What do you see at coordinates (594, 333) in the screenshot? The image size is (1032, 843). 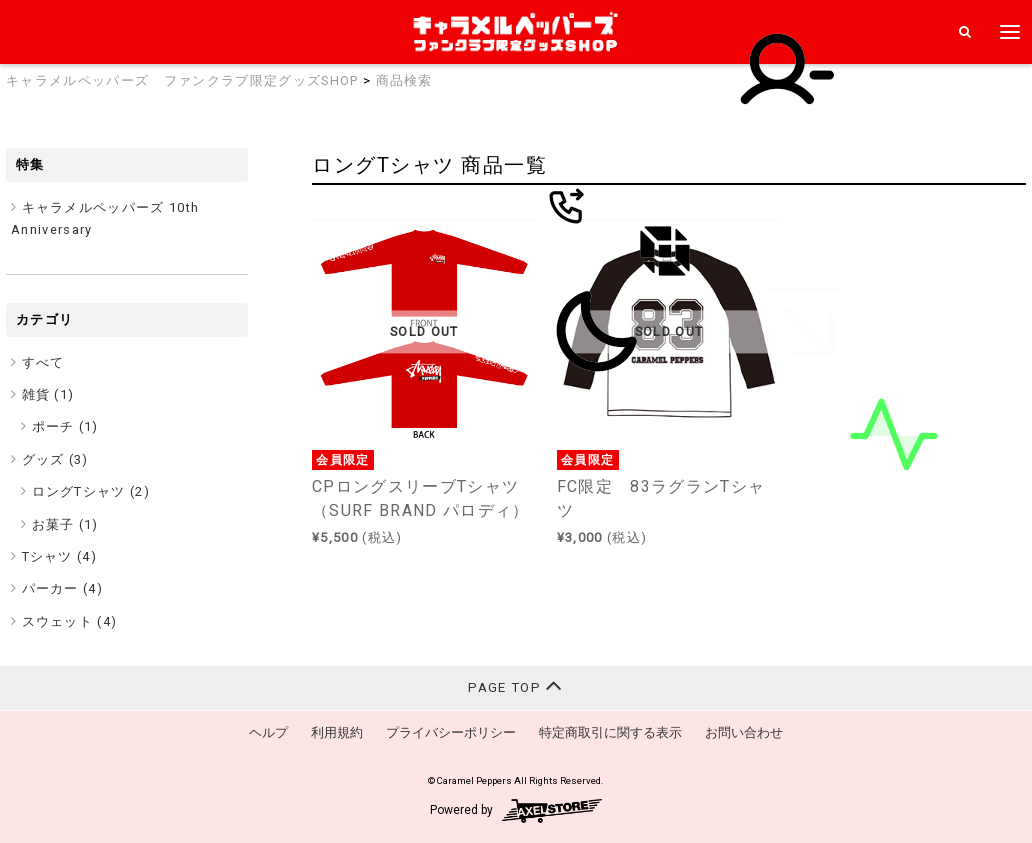 I see `toggle dark mode or night theme` at bounding box center [594, 333].